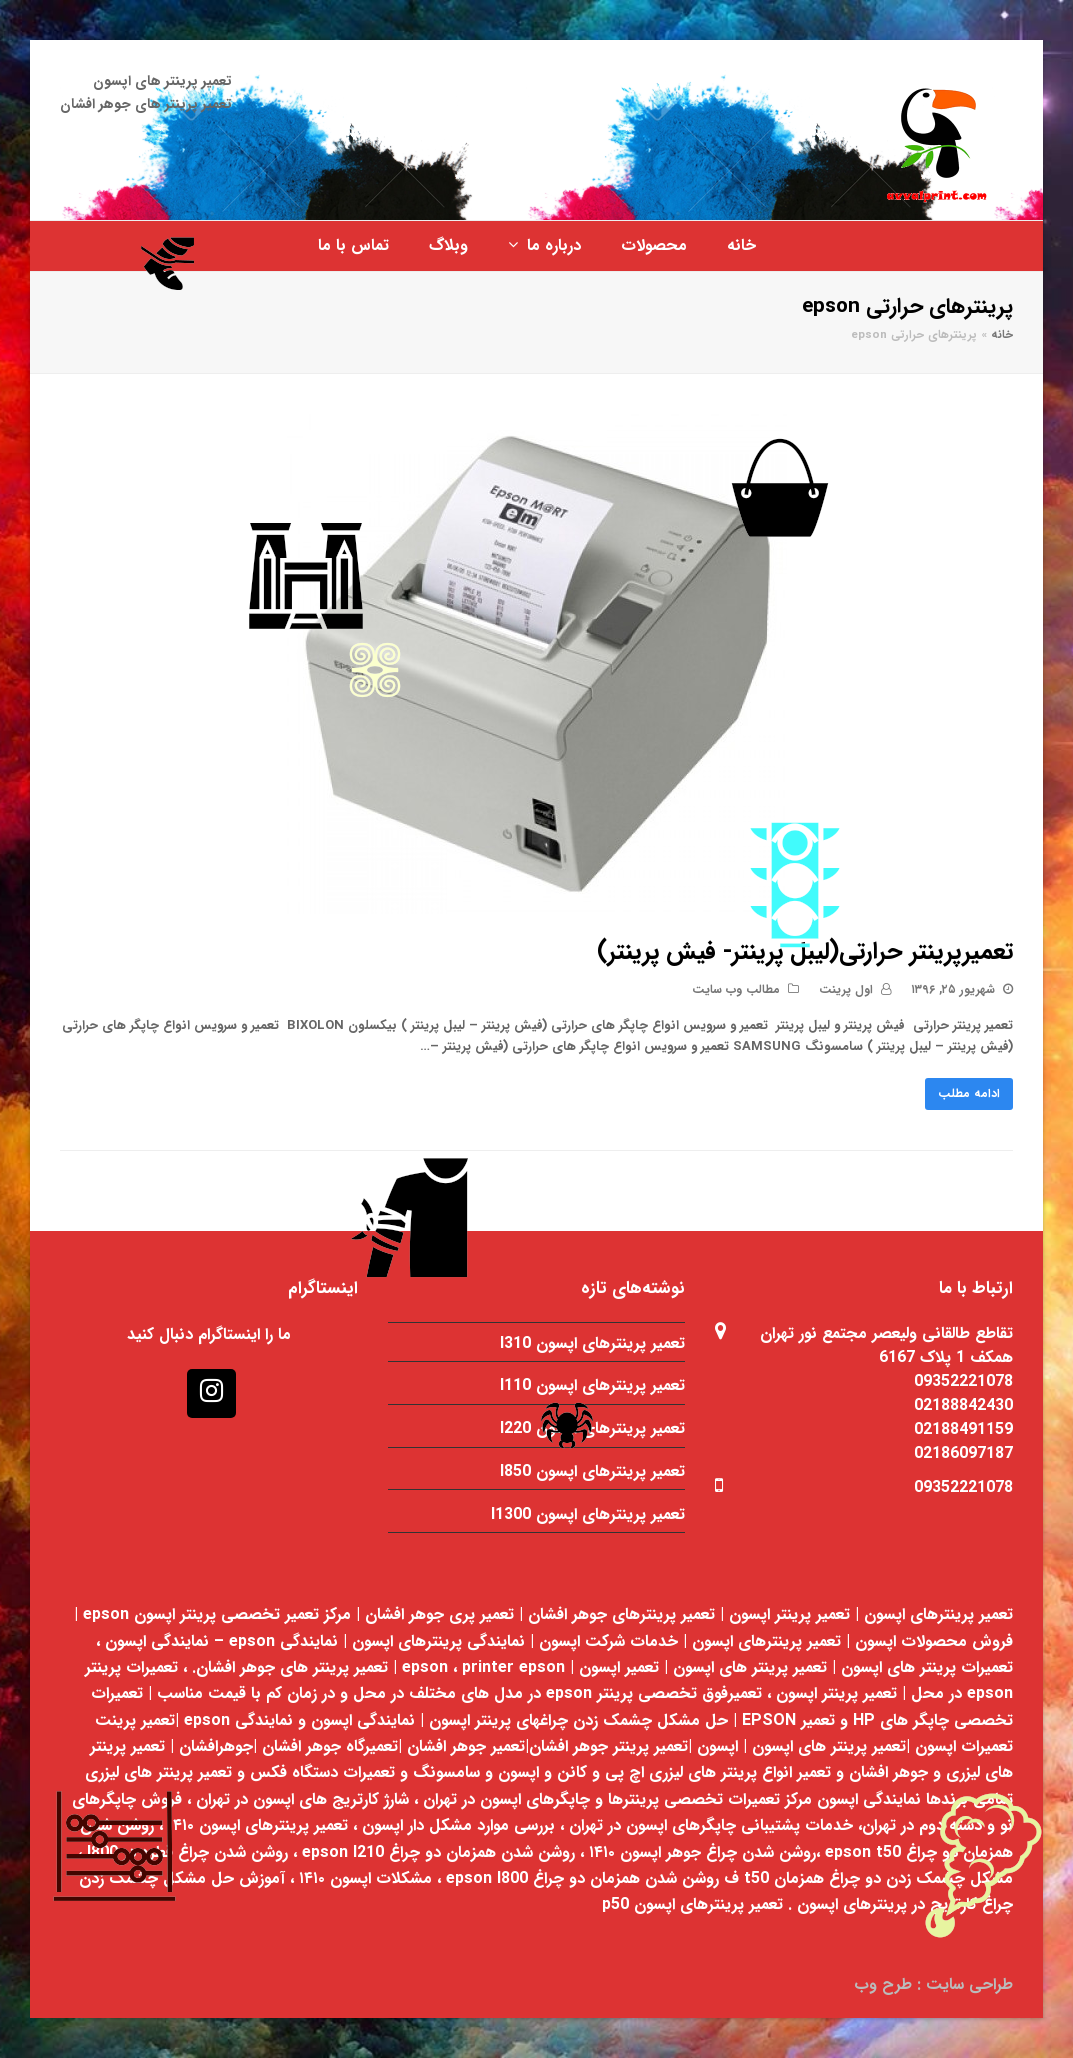 The width and height of the screenshot is (1073, 2058). Describe the element at coordinates (114, 1839) in the screenshot. I see `open calculator or counting tool` at that location.